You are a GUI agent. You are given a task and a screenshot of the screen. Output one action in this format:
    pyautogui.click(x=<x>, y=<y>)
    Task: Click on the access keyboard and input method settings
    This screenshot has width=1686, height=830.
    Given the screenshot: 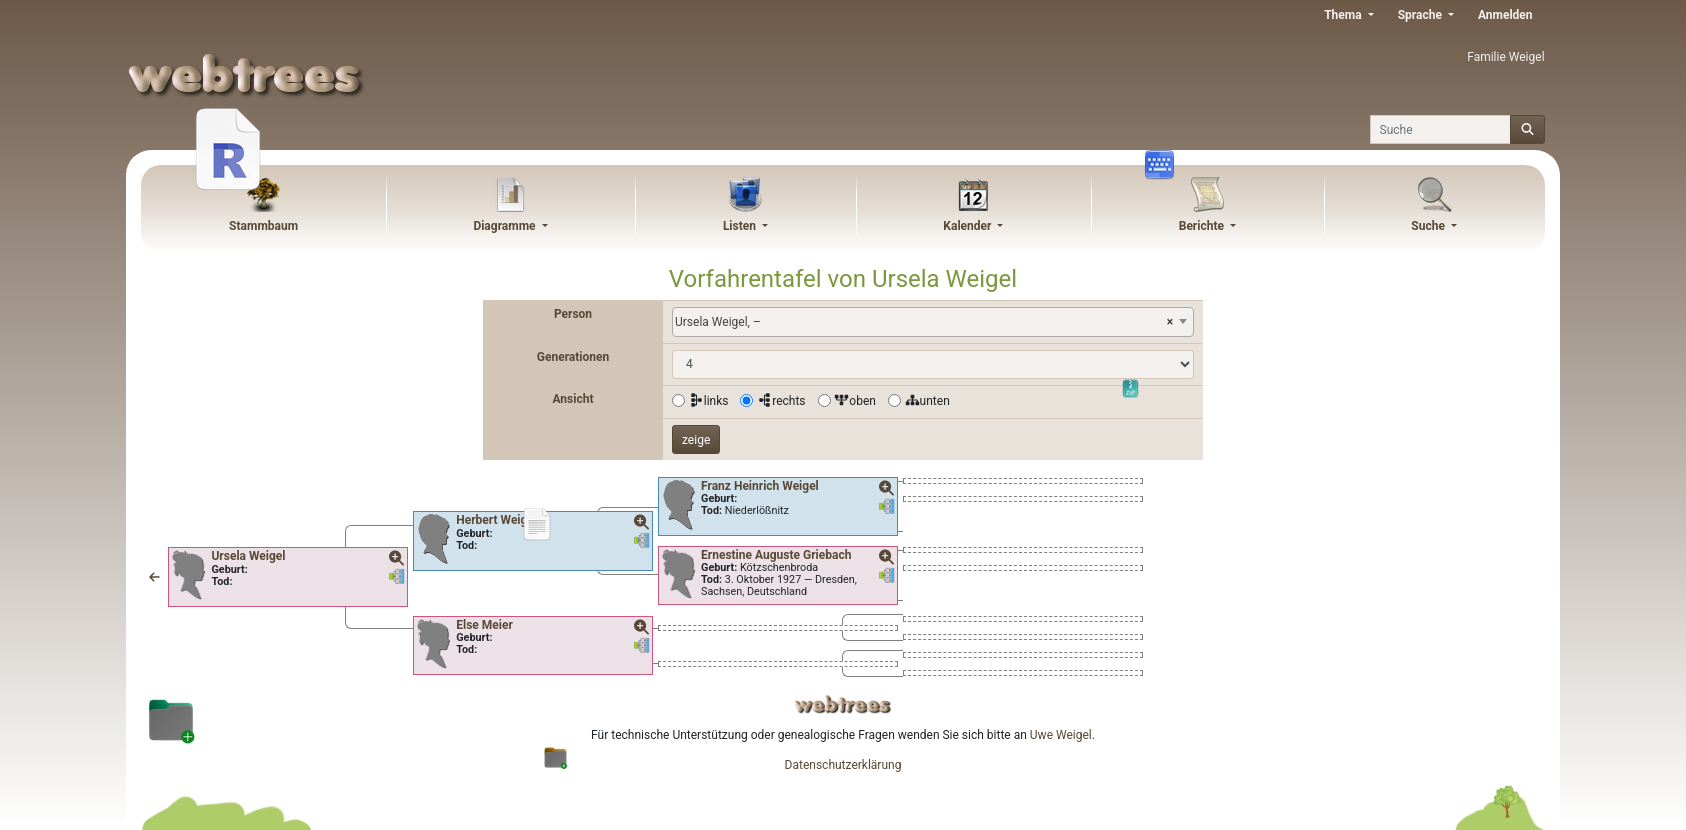 What is the action you would take?
    pyautogui.click(x=1159, y=164)
    